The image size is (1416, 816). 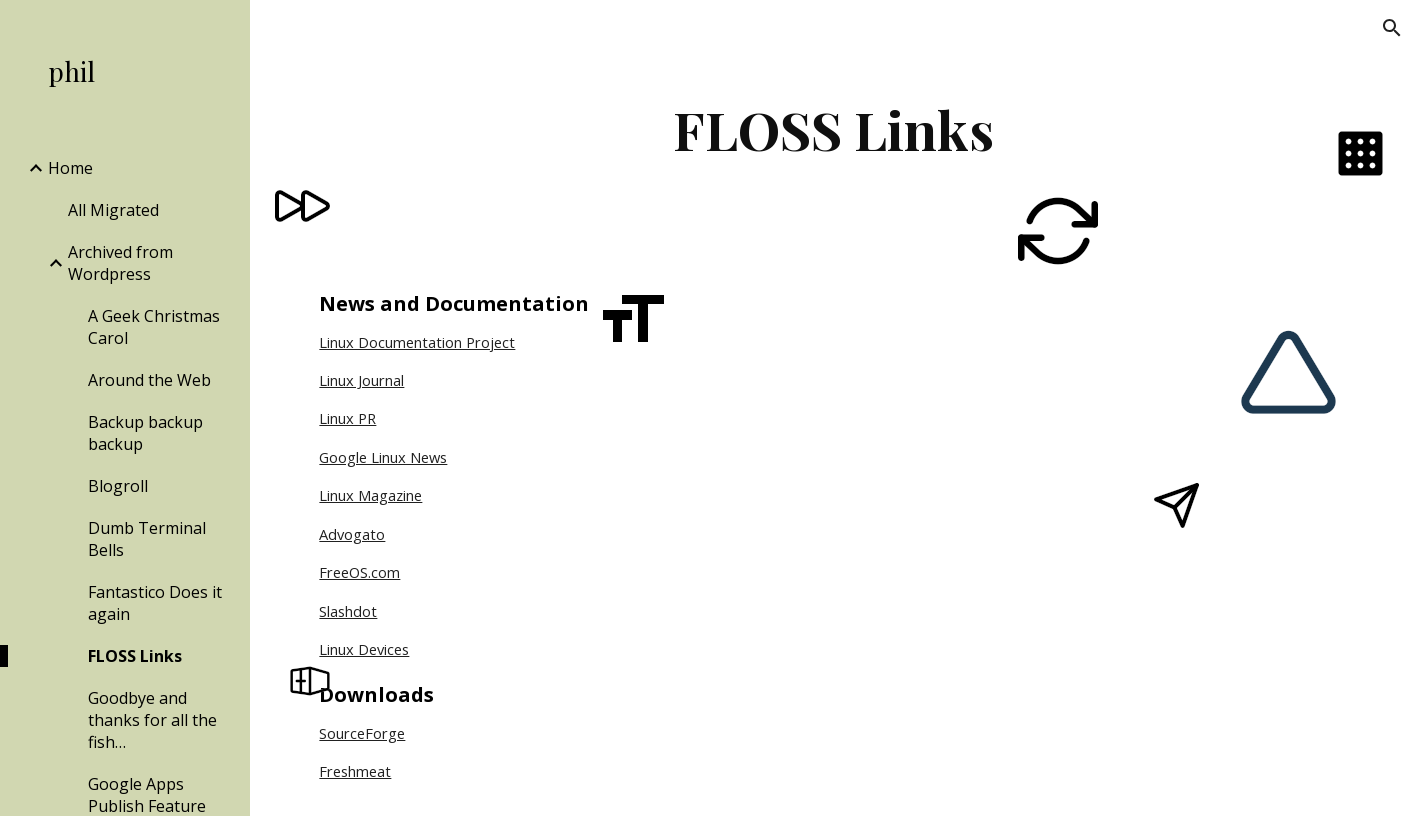 I want to click on open app drawer or launcher, so click(x=1360, y=153).